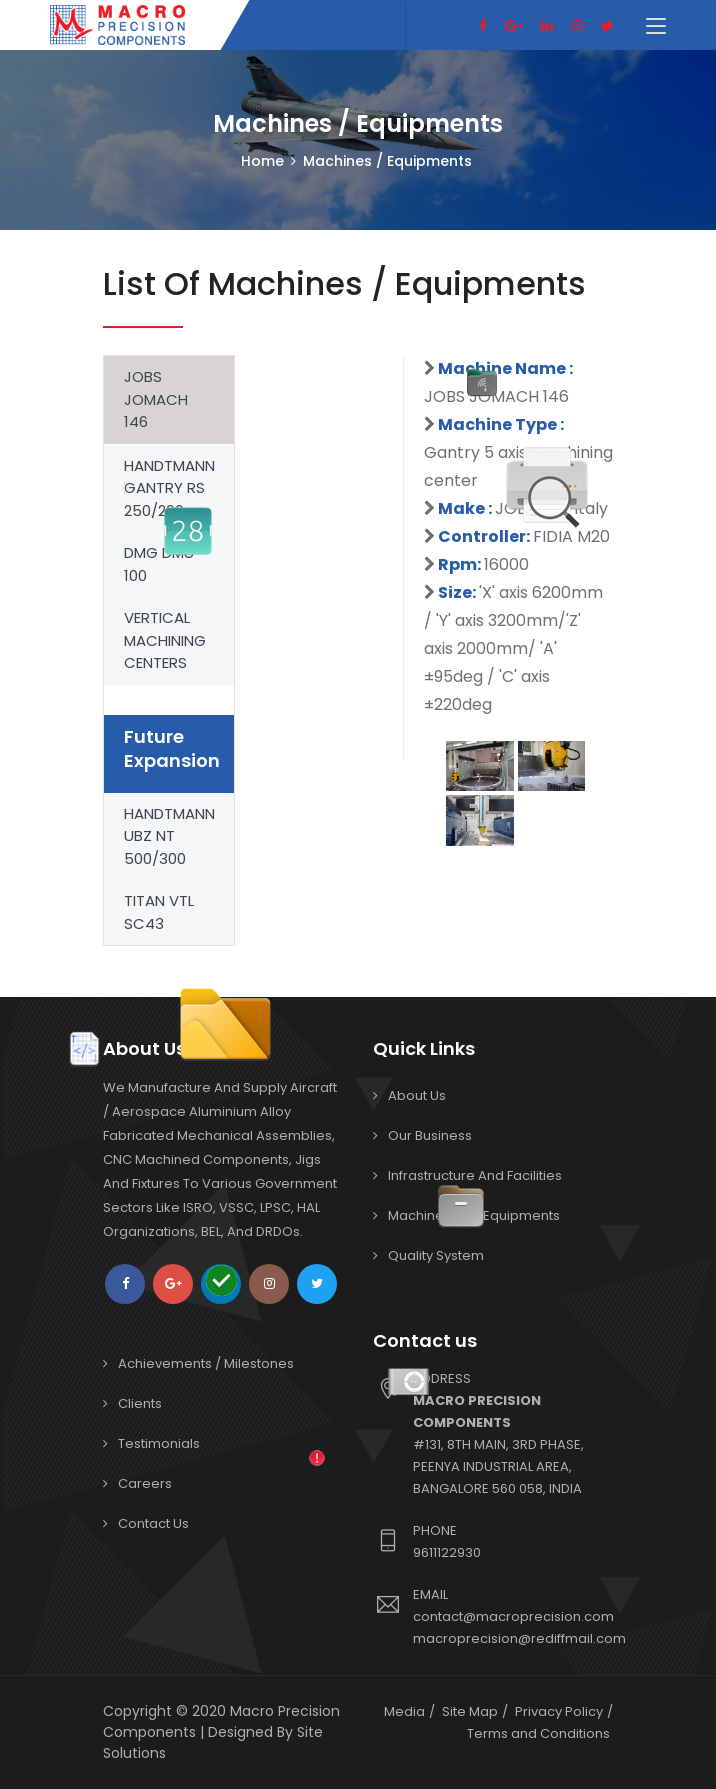 The height and width of the screenshot is (1789, 716). What do you see at coordinates (225, 1026) in the screenshot?
I see `open files folder` at bounding box center [225, 1026].